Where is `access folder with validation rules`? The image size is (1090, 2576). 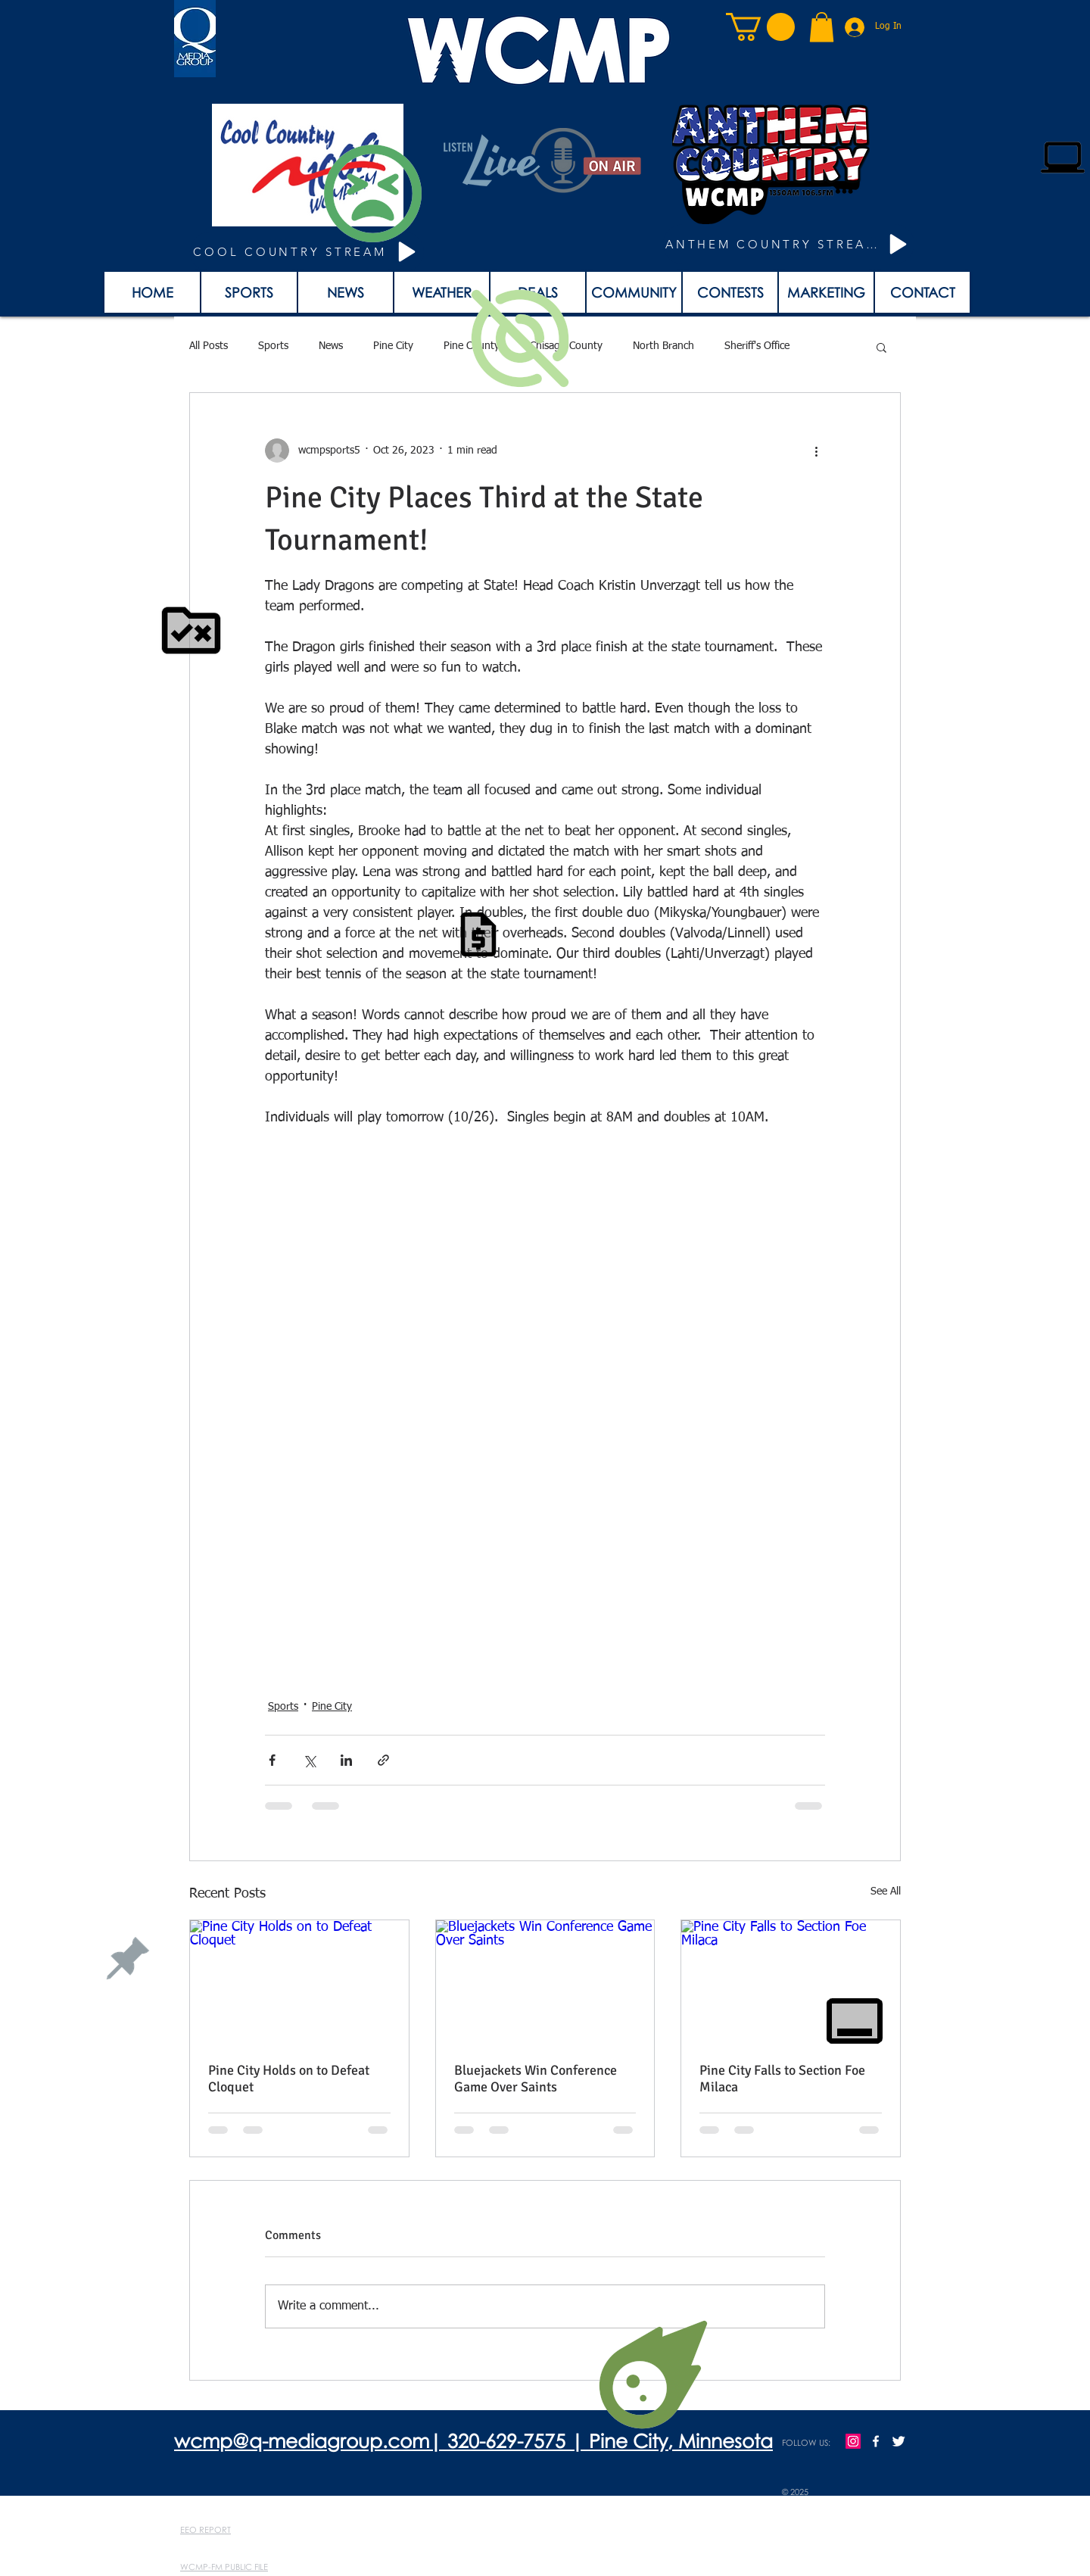
access folder with validation rules is located at coordinates (191, 630).